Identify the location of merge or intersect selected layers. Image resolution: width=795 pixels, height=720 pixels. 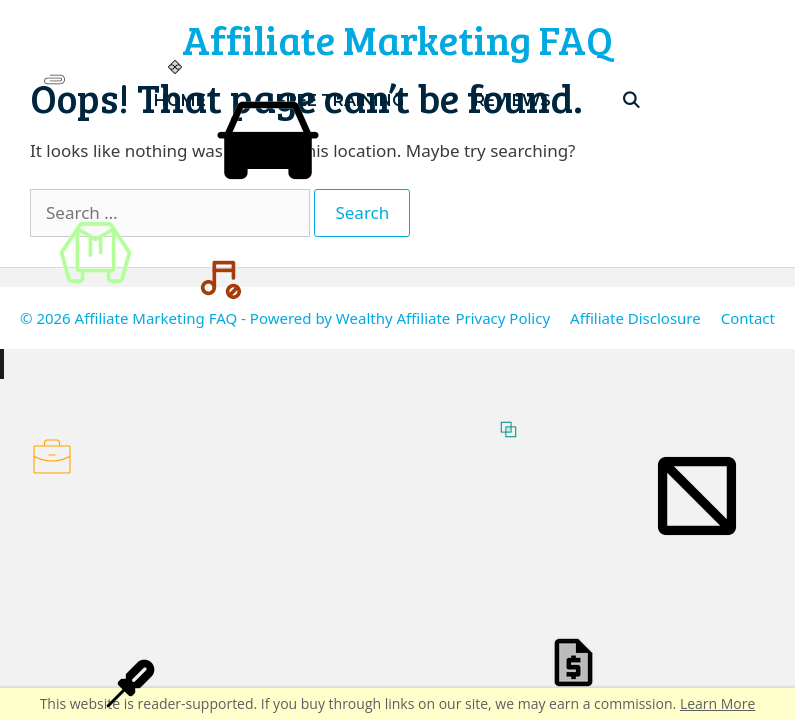
(508, 429).